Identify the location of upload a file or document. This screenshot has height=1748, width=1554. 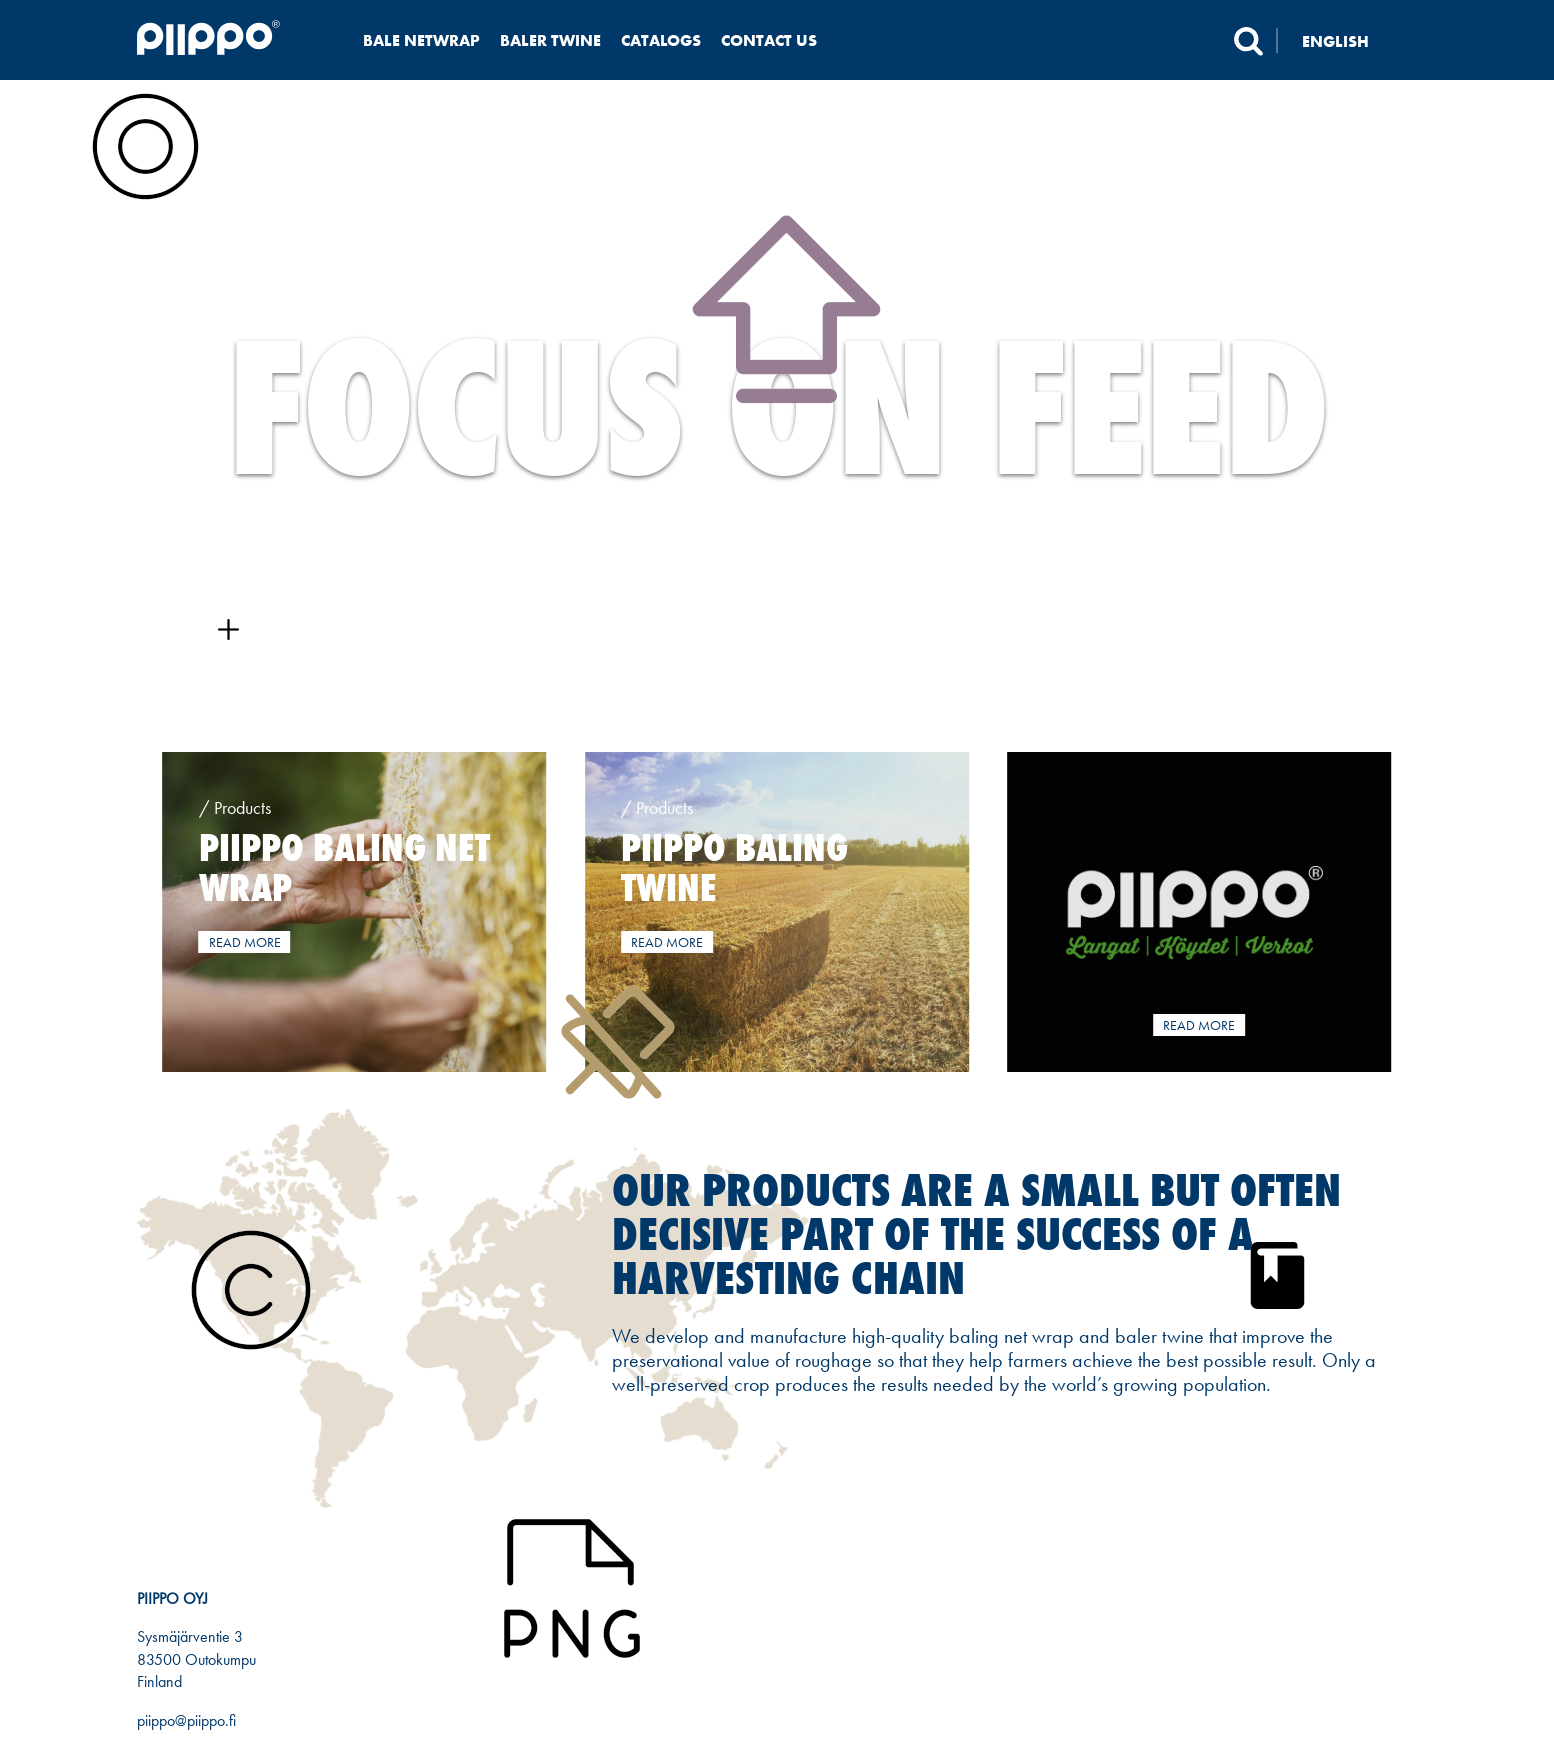
(786, 316).